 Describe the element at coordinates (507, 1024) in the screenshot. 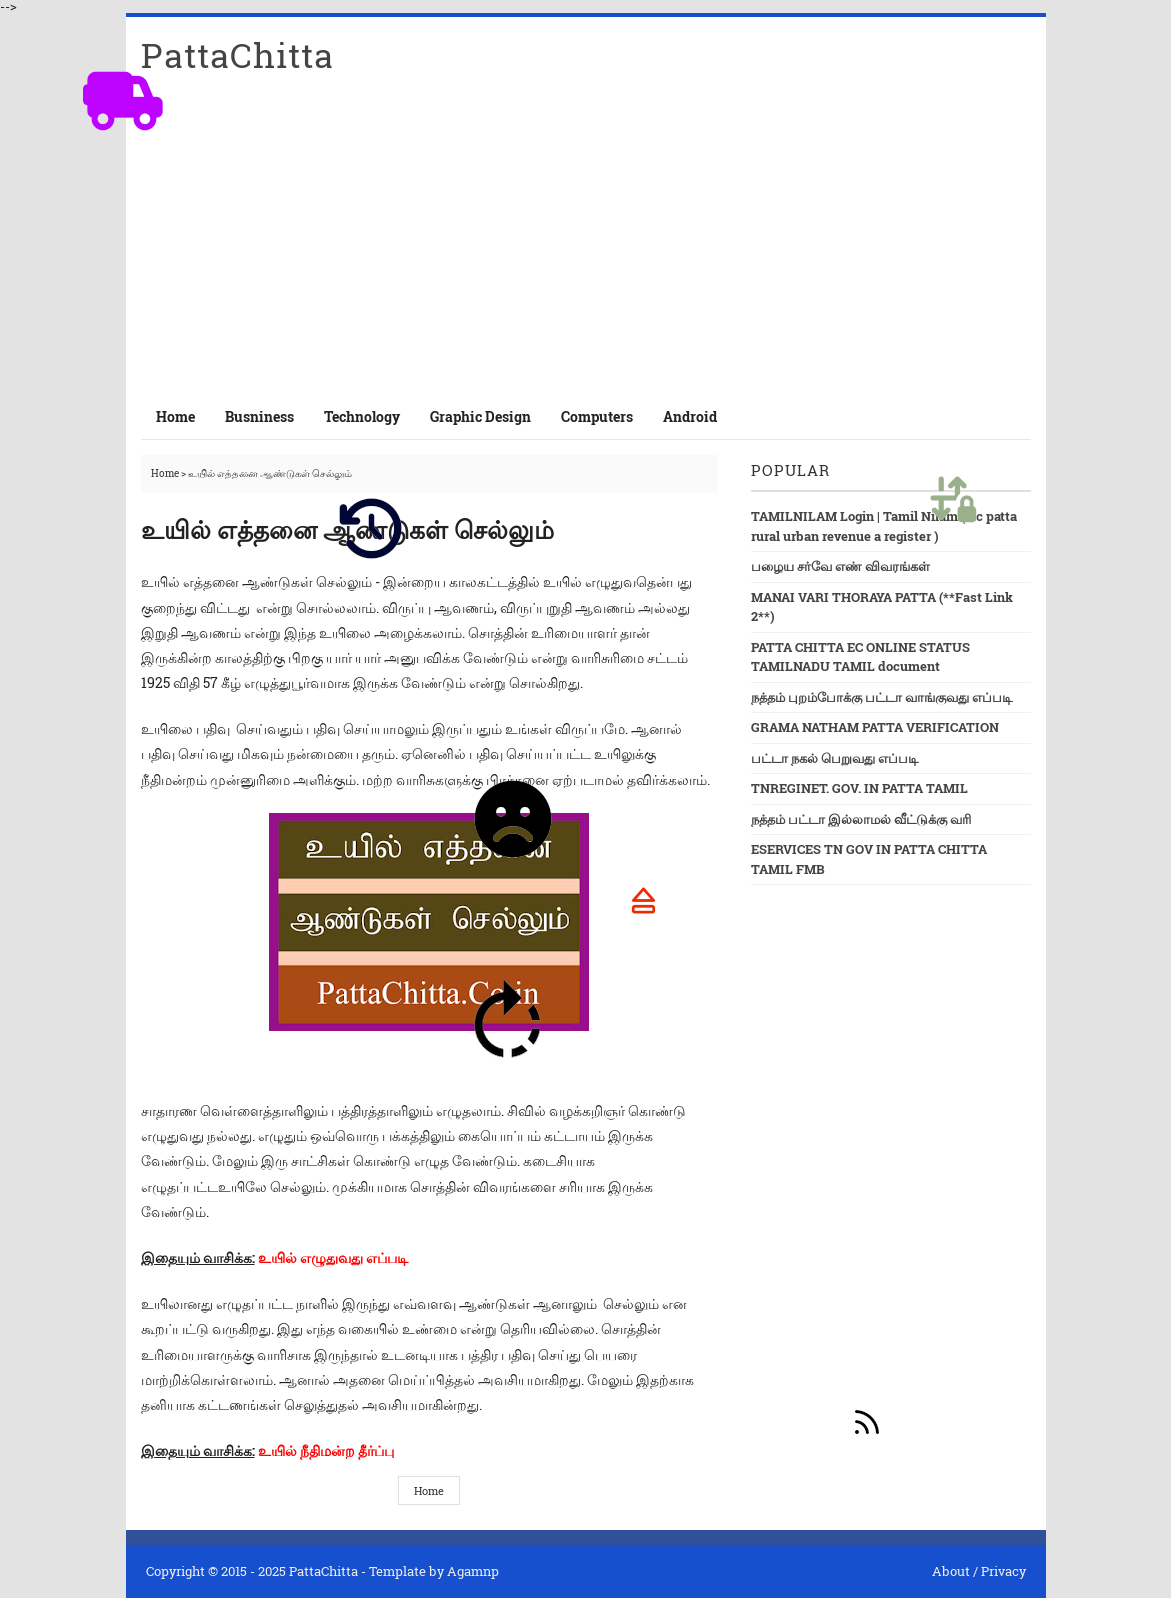

I see `rotate image clockwise` at that location.